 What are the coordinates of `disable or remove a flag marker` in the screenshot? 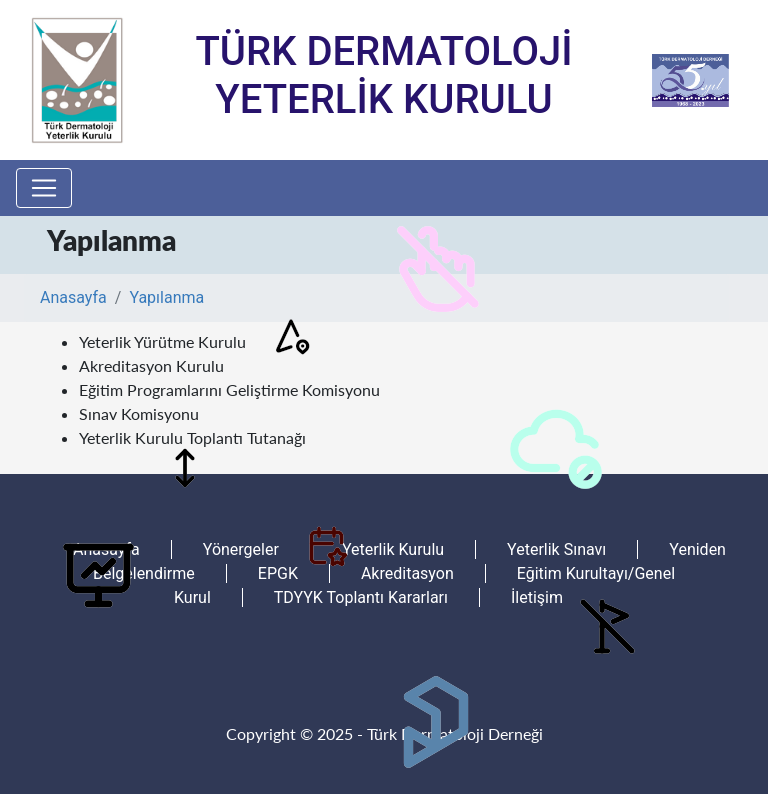 It's located at (607, 626).